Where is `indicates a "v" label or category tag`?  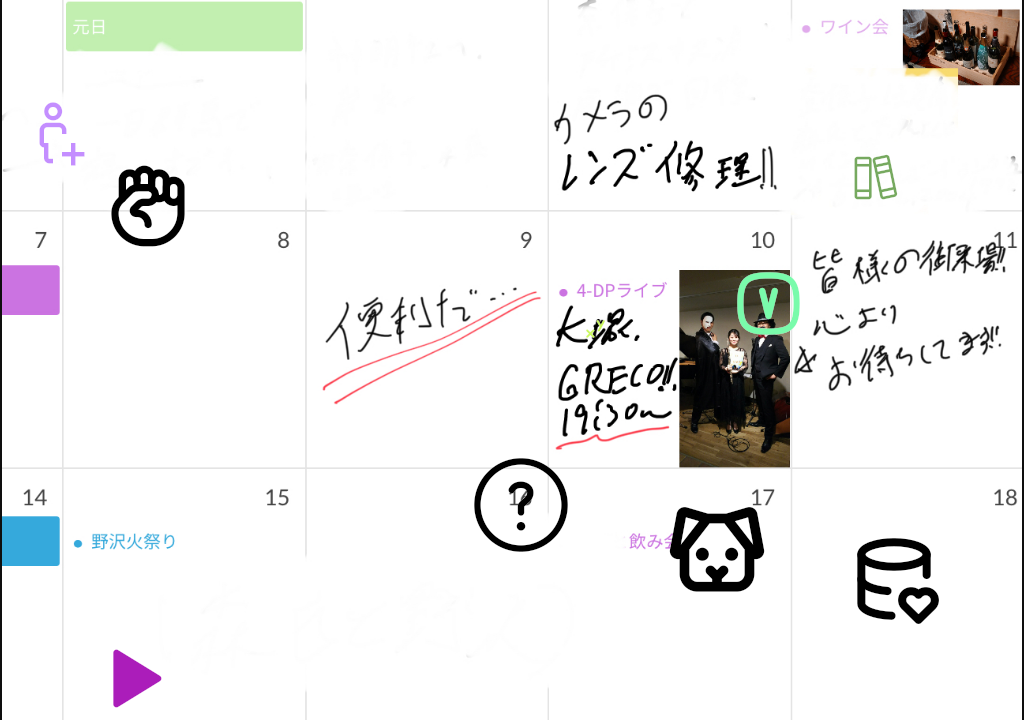
indicates a "v" label or category tag is located at coordinates (768, 303).